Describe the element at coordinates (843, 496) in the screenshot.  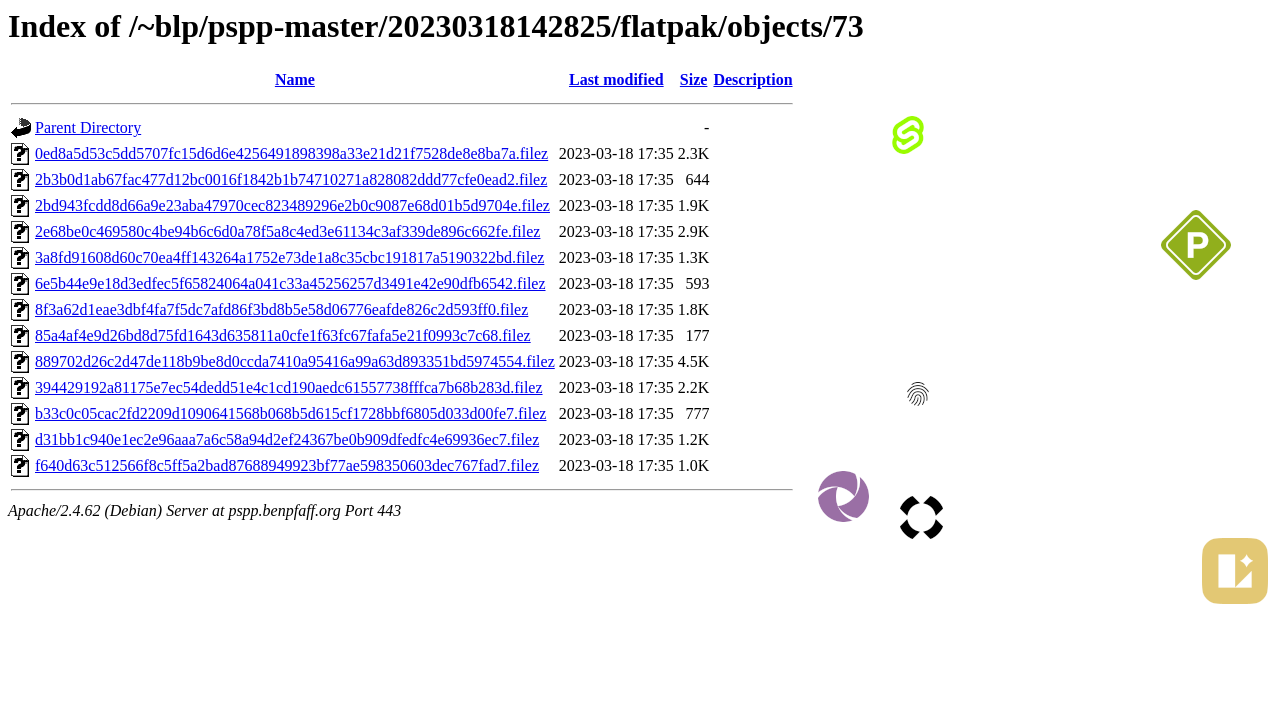
I see `appium logo - open source mobile automation testing framework` at that location.